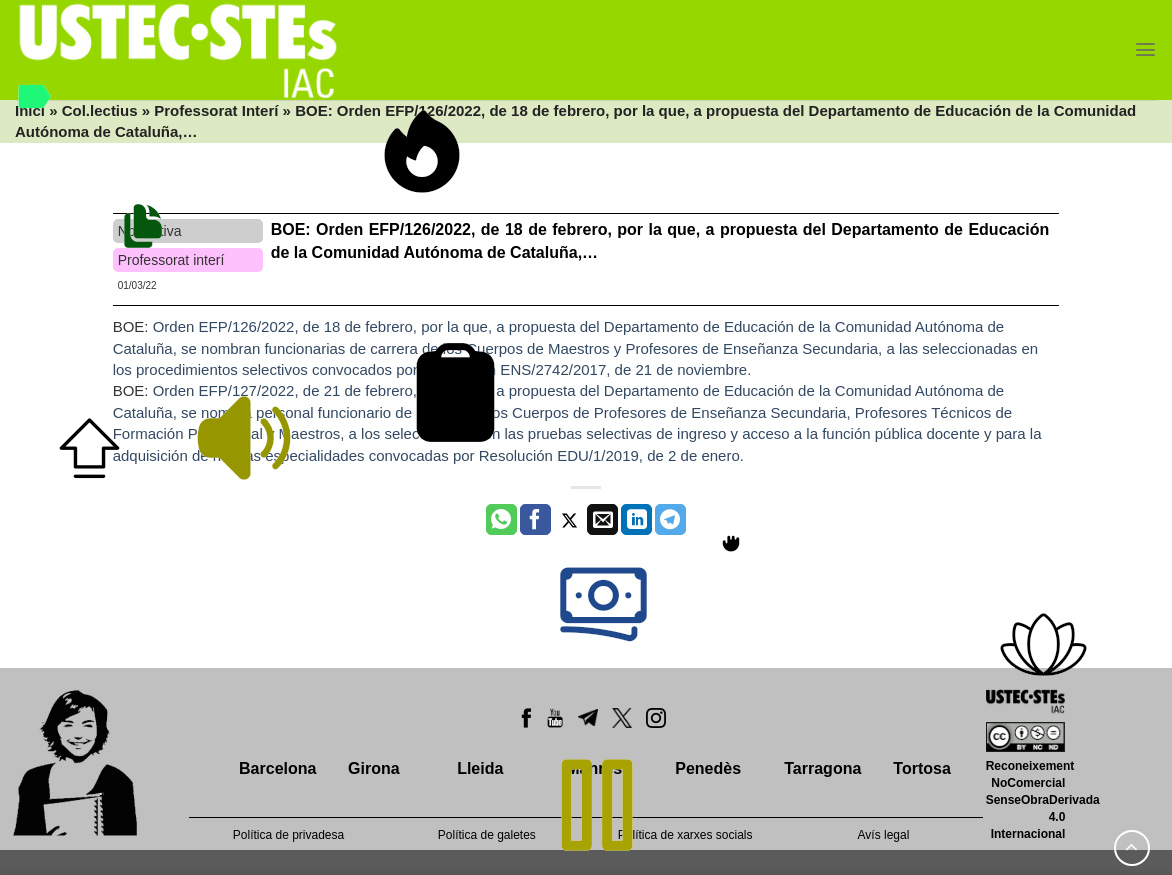  Describe the element at coordinates (422, 152) in the screenshot. I see `indicates trending or popular content` at that location.